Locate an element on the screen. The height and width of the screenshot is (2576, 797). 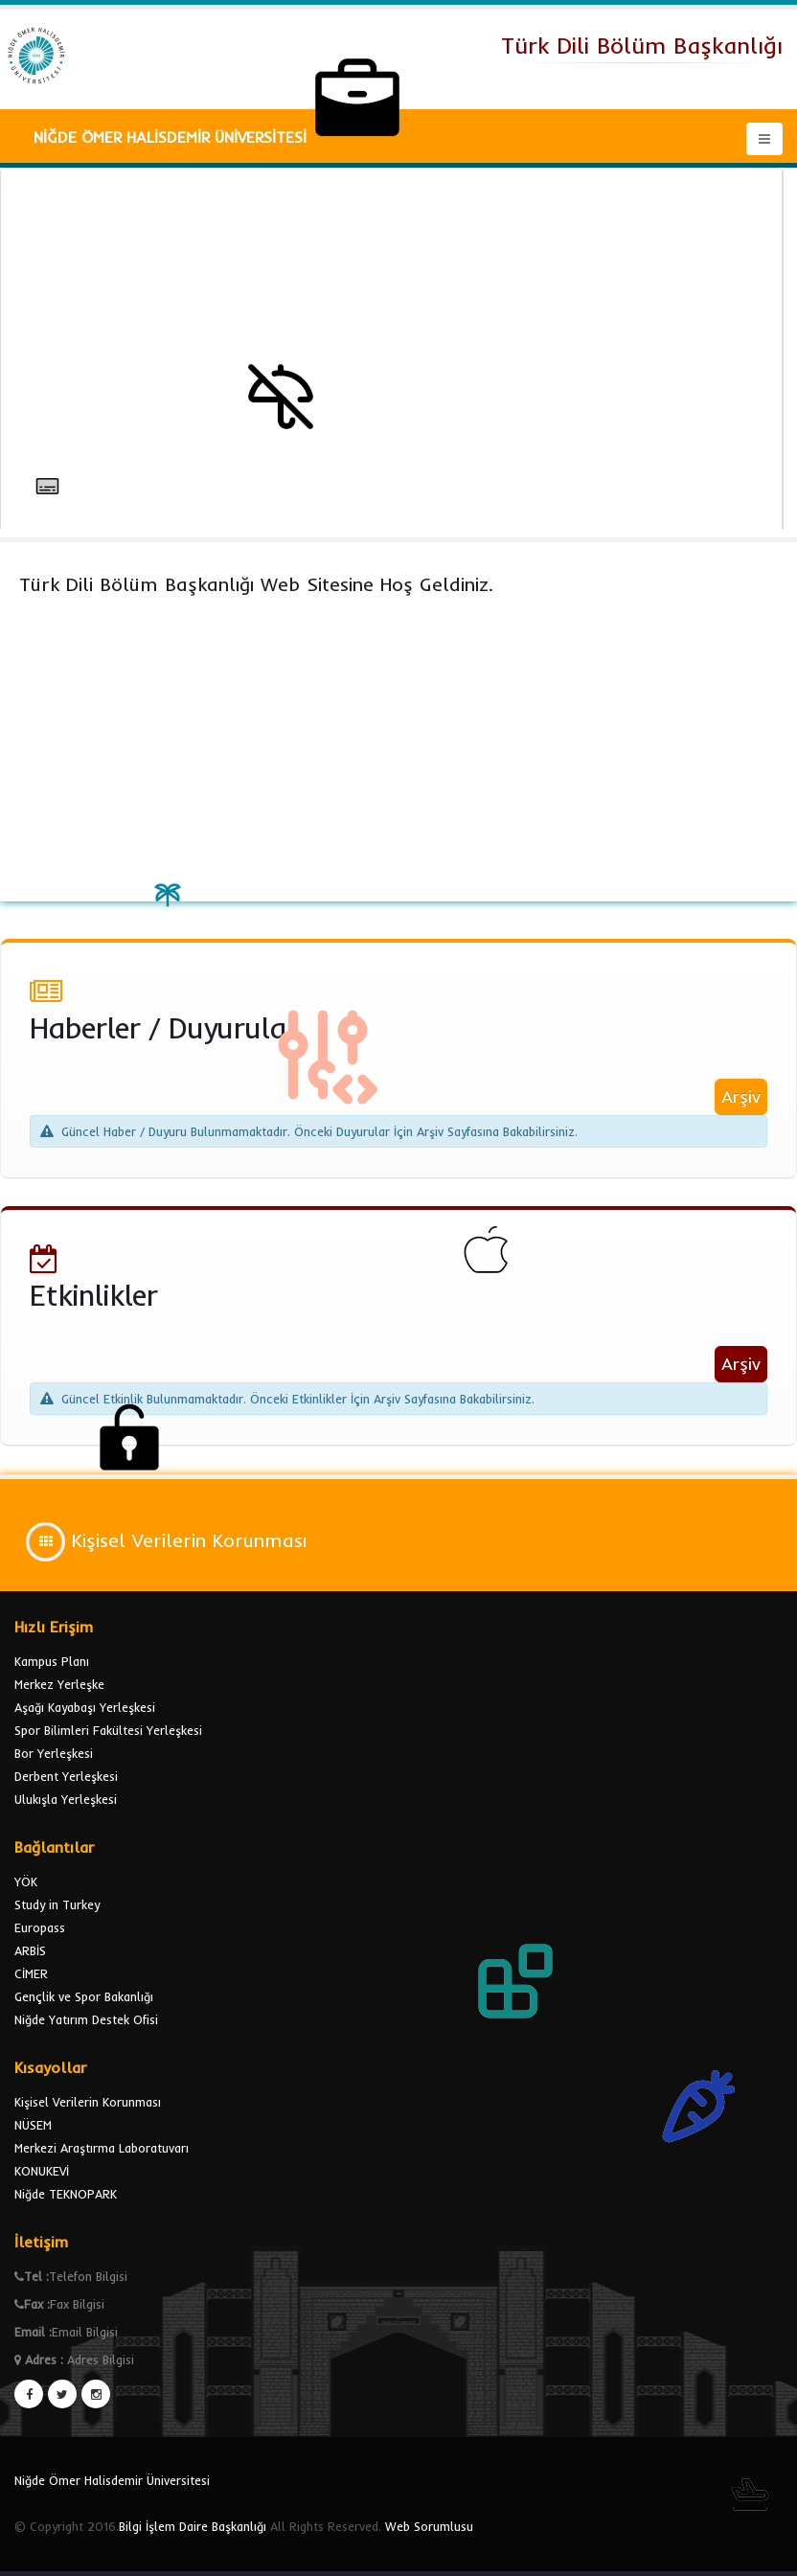
indicates a tropical or vacation-related category is located at coordinates (168, 895).